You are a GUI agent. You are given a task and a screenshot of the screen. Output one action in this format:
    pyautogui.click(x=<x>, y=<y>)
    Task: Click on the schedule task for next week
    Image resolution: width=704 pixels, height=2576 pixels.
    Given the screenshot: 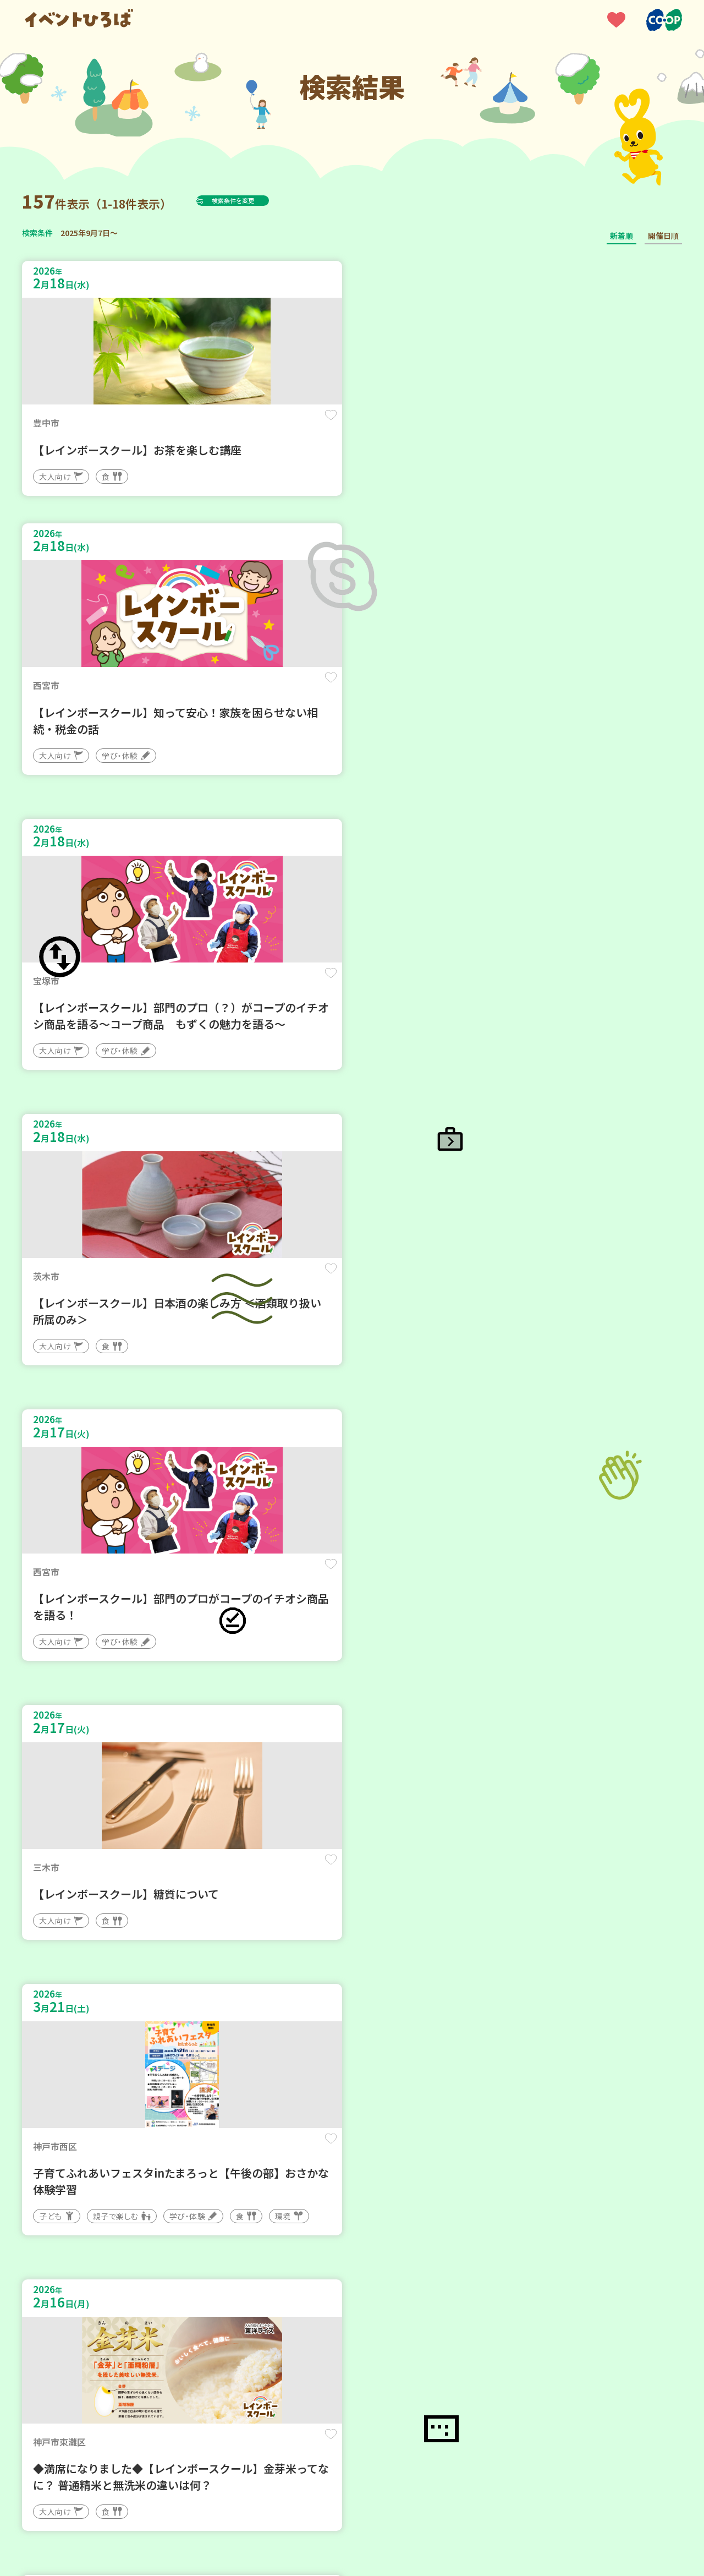 What is the action you would take?
    pyautogui.click(x=450, y=1138)
    